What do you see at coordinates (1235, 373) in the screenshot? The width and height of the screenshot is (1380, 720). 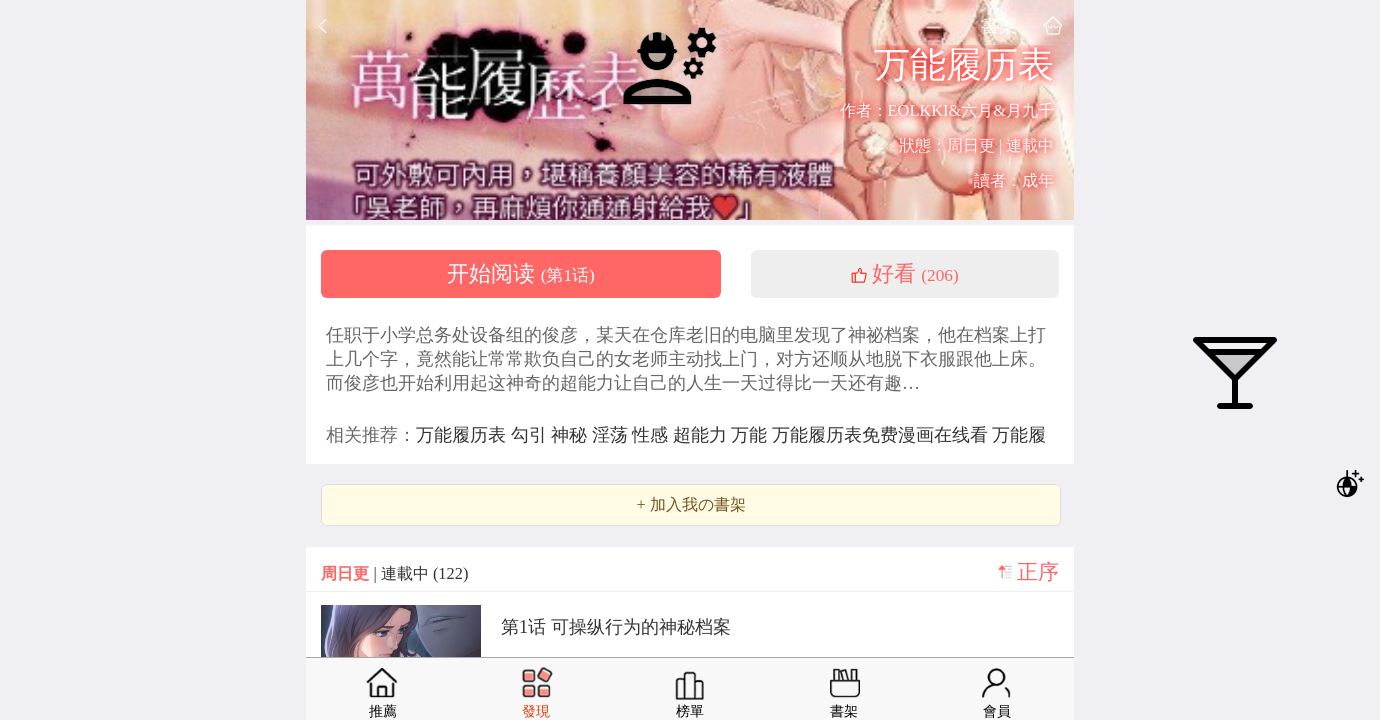 I see `browse cocktail or drink recipes` at bounding box center [1235, 373].